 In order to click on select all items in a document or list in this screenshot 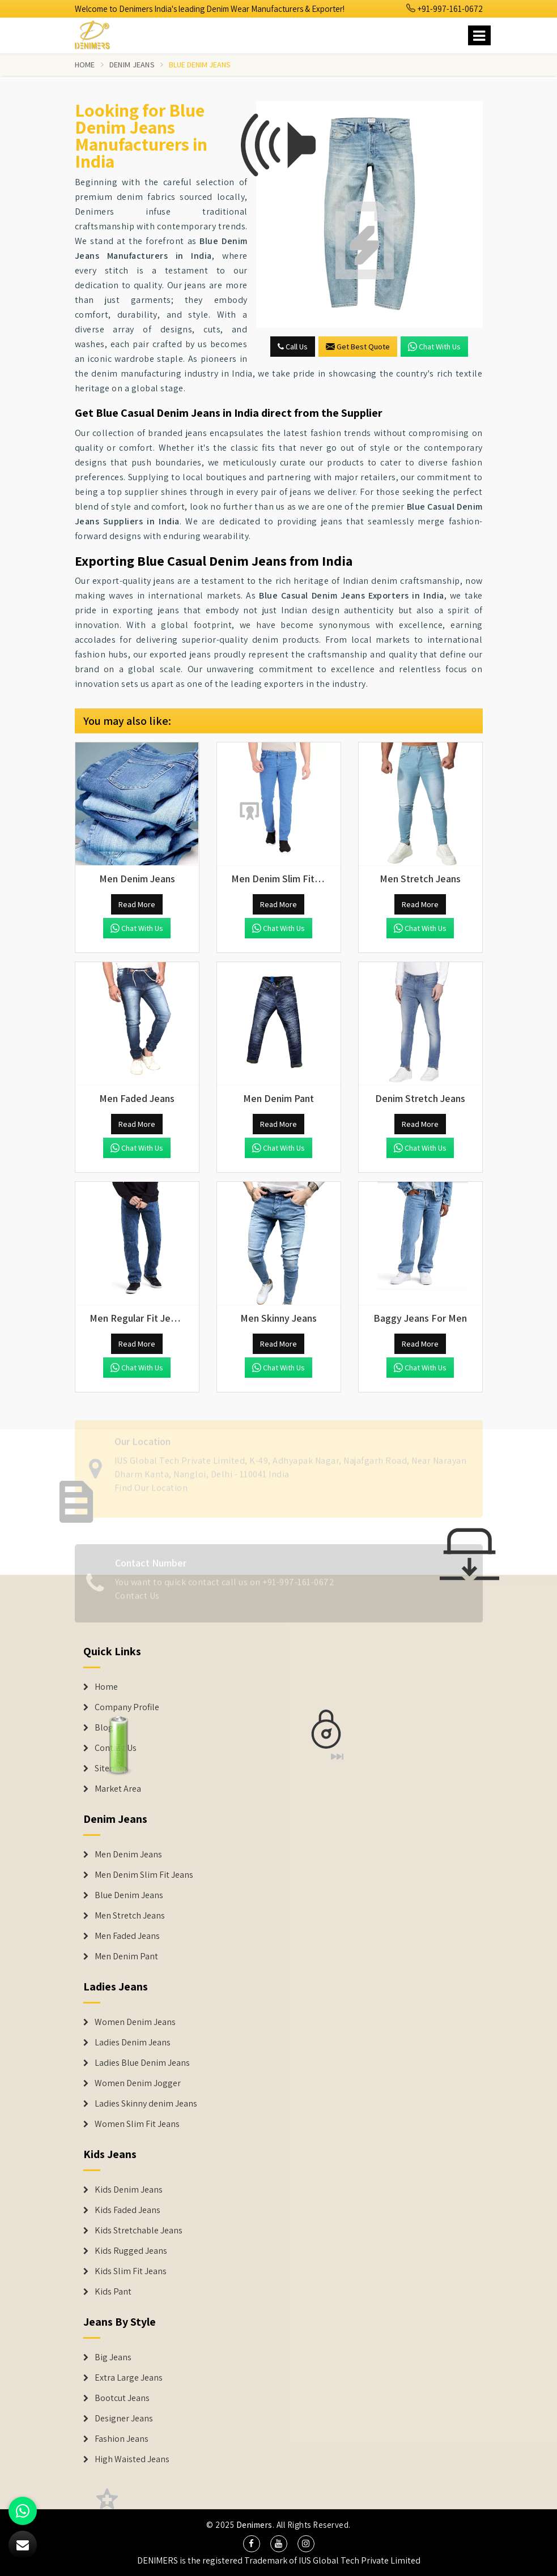, I will do `click(76, 1500)`.